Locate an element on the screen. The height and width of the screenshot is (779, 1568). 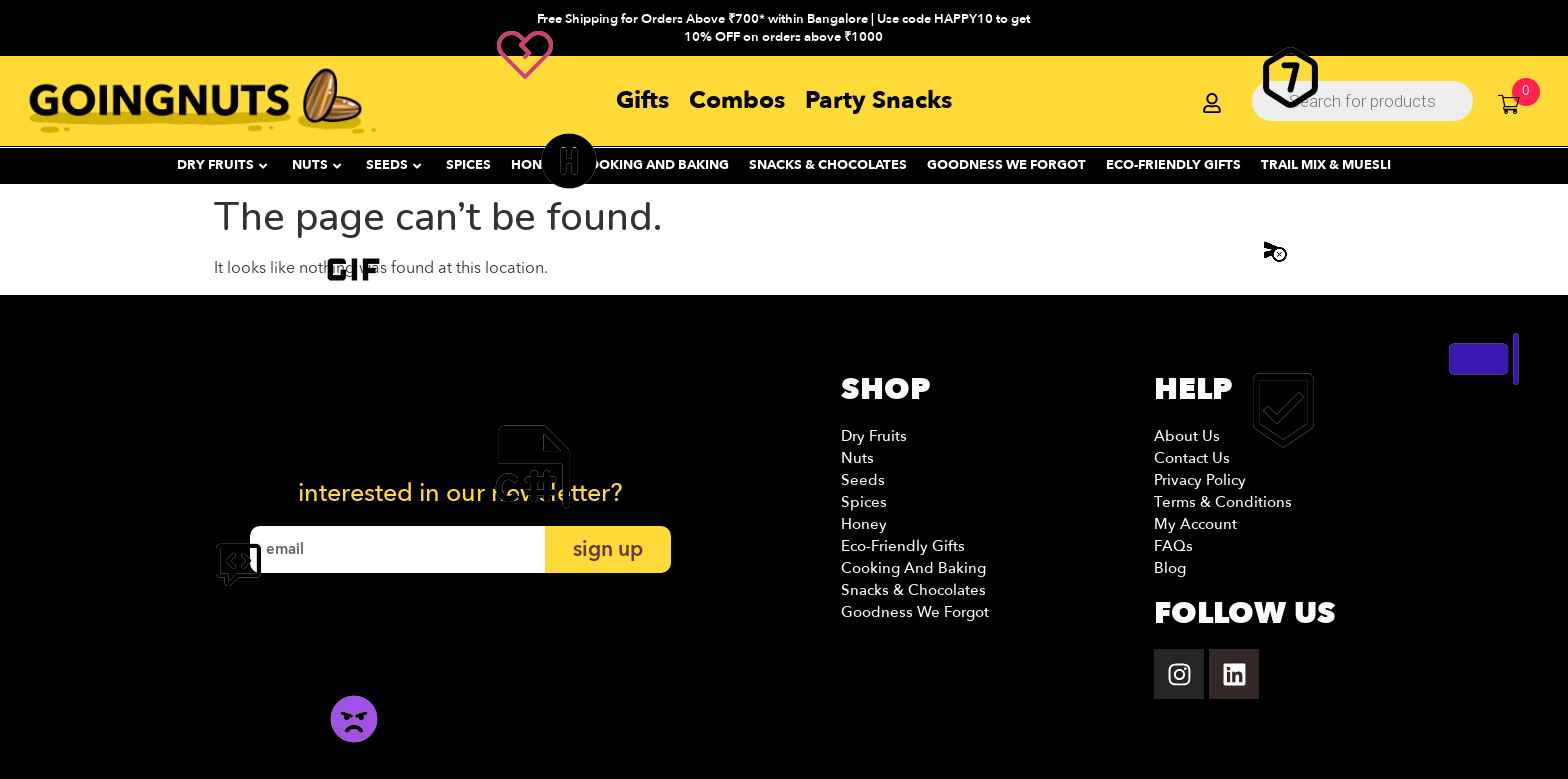
mark a location as visited is located at coordinates (1283, 410).